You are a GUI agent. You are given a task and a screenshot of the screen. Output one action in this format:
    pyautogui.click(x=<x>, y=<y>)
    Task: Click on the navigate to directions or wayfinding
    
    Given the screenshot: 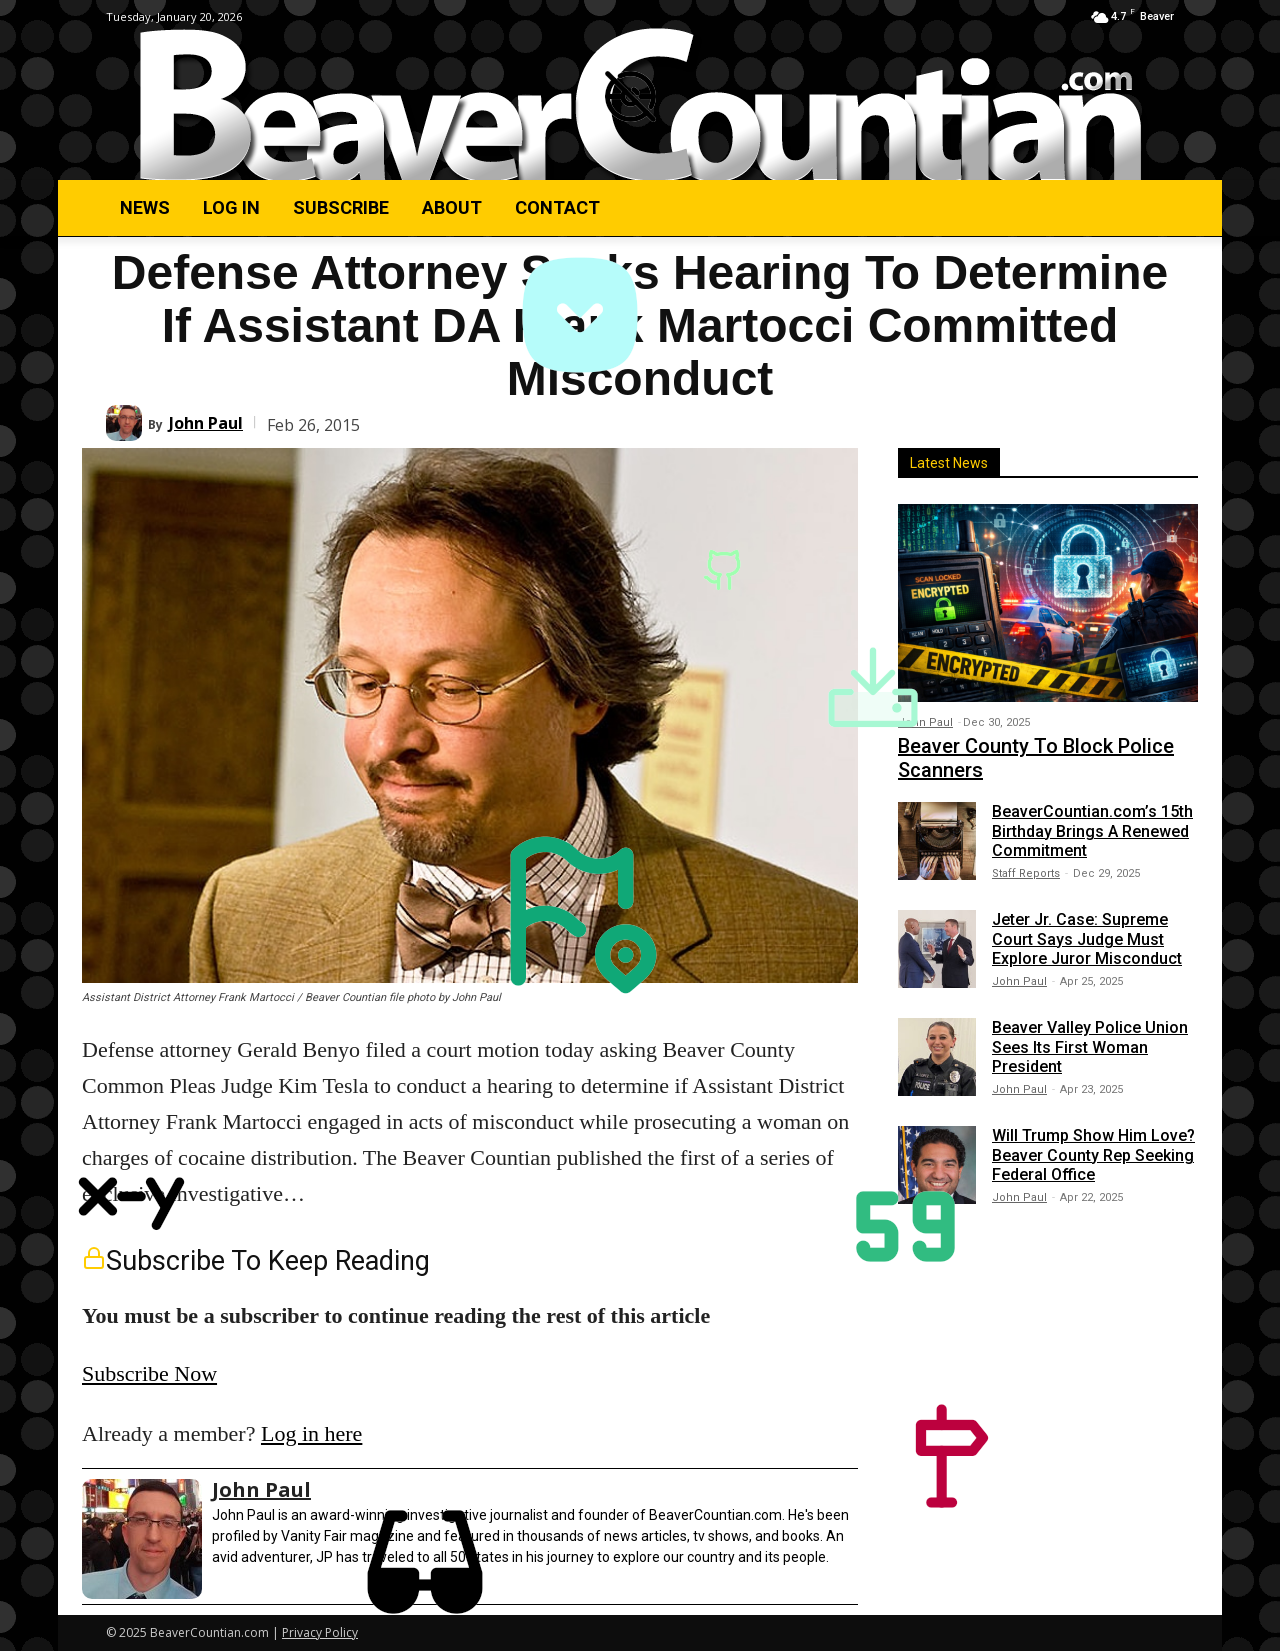 What is the action you would take?
    pyautogui.click(x=952, y=1456)
    